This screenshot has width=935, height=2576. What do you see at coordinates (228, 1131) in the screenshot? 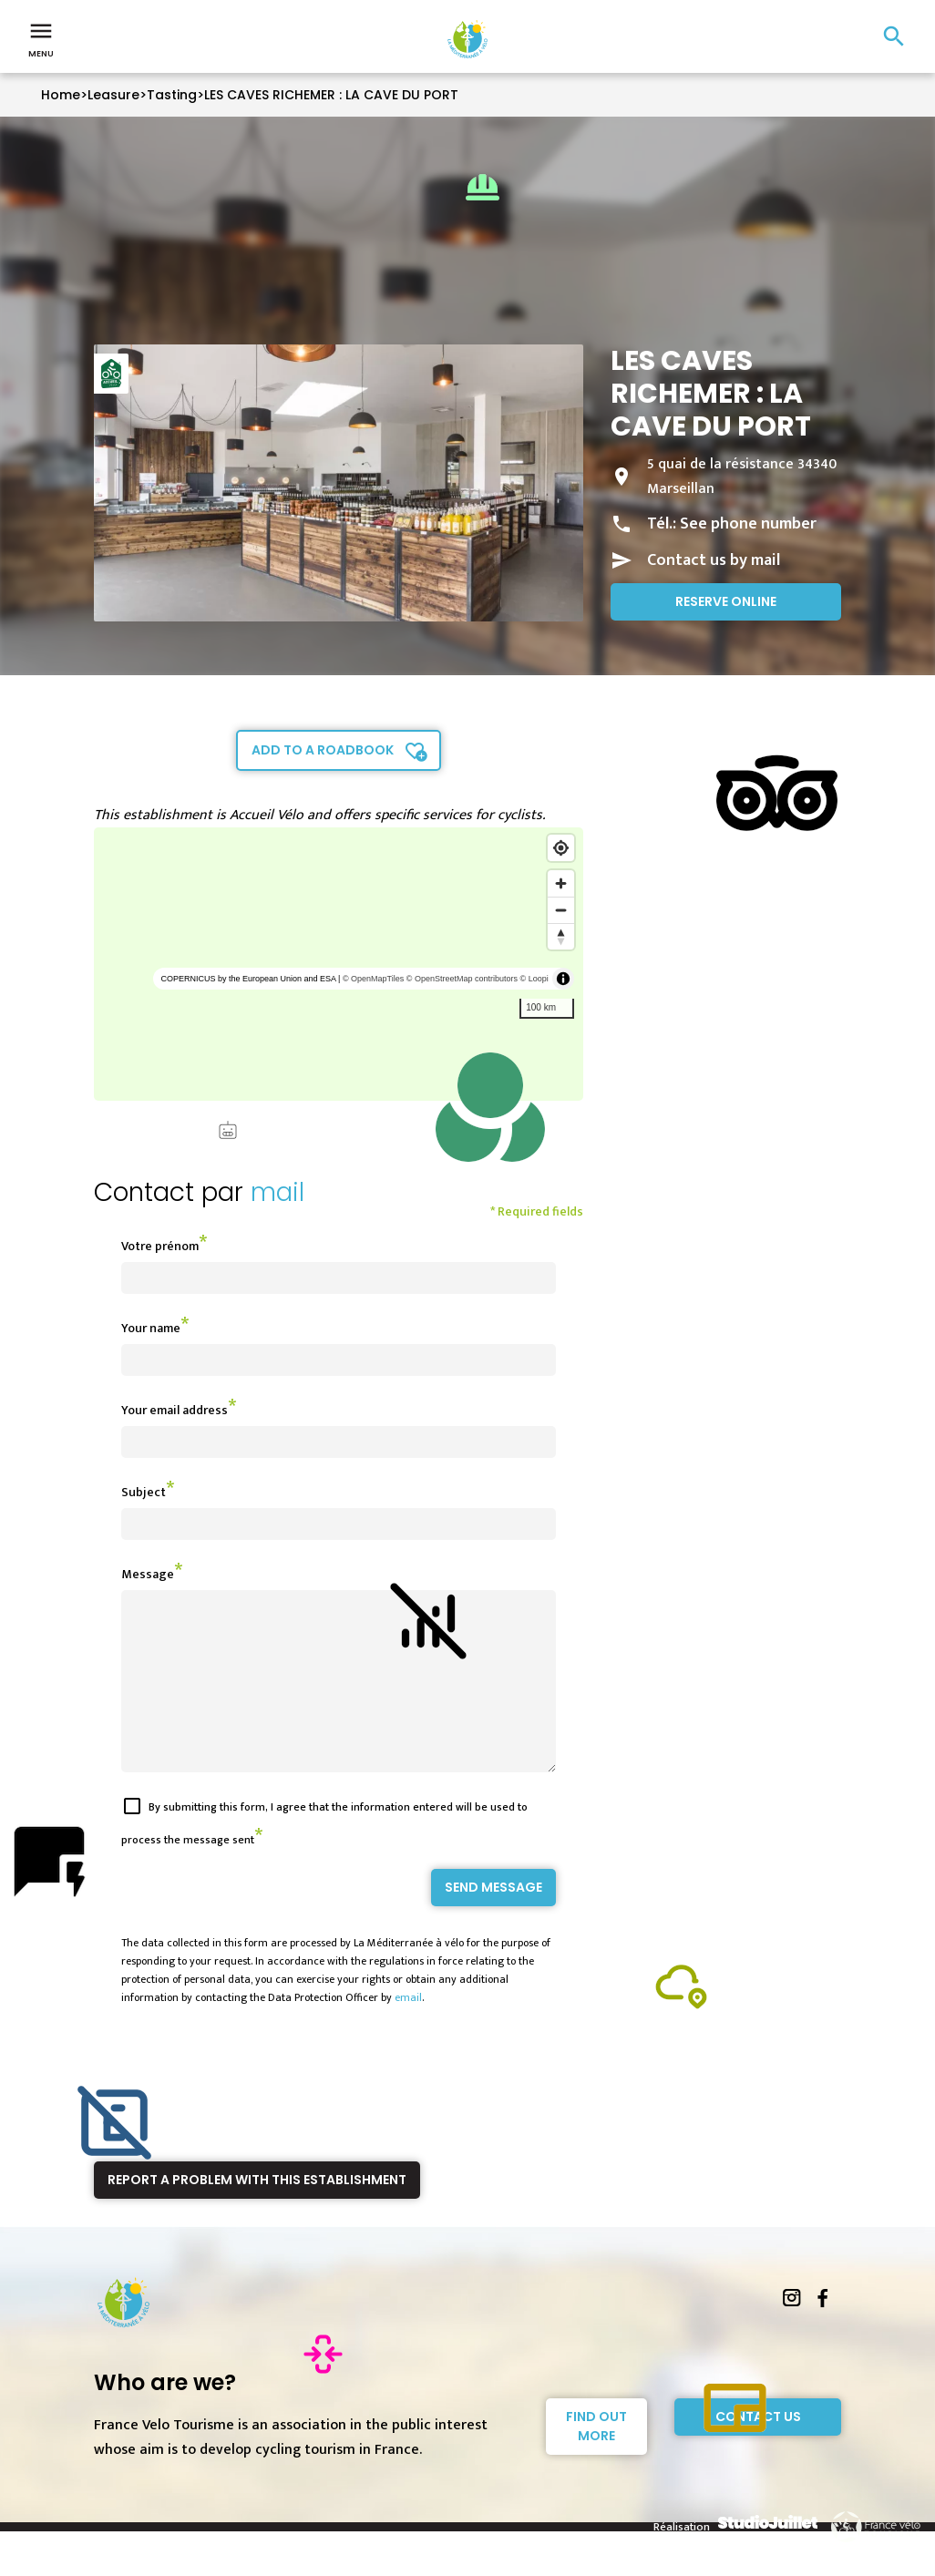
I see `access AI assistant or chatbot` at bounding box center [228, 1131].